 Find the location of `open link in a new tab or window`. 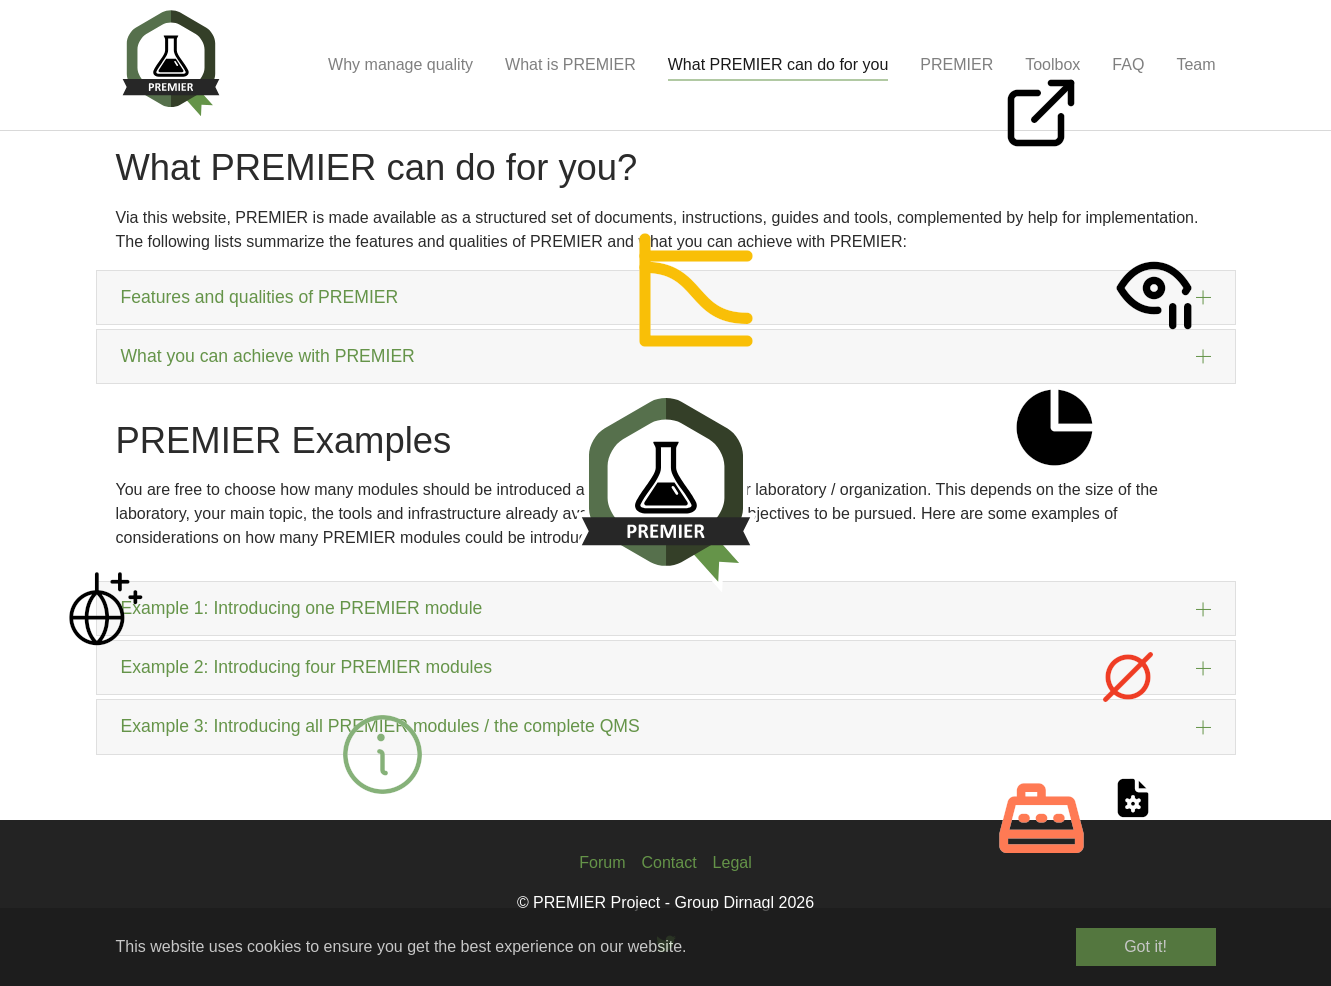

open link in a new tab or window is located at coordinates (1041, 113).